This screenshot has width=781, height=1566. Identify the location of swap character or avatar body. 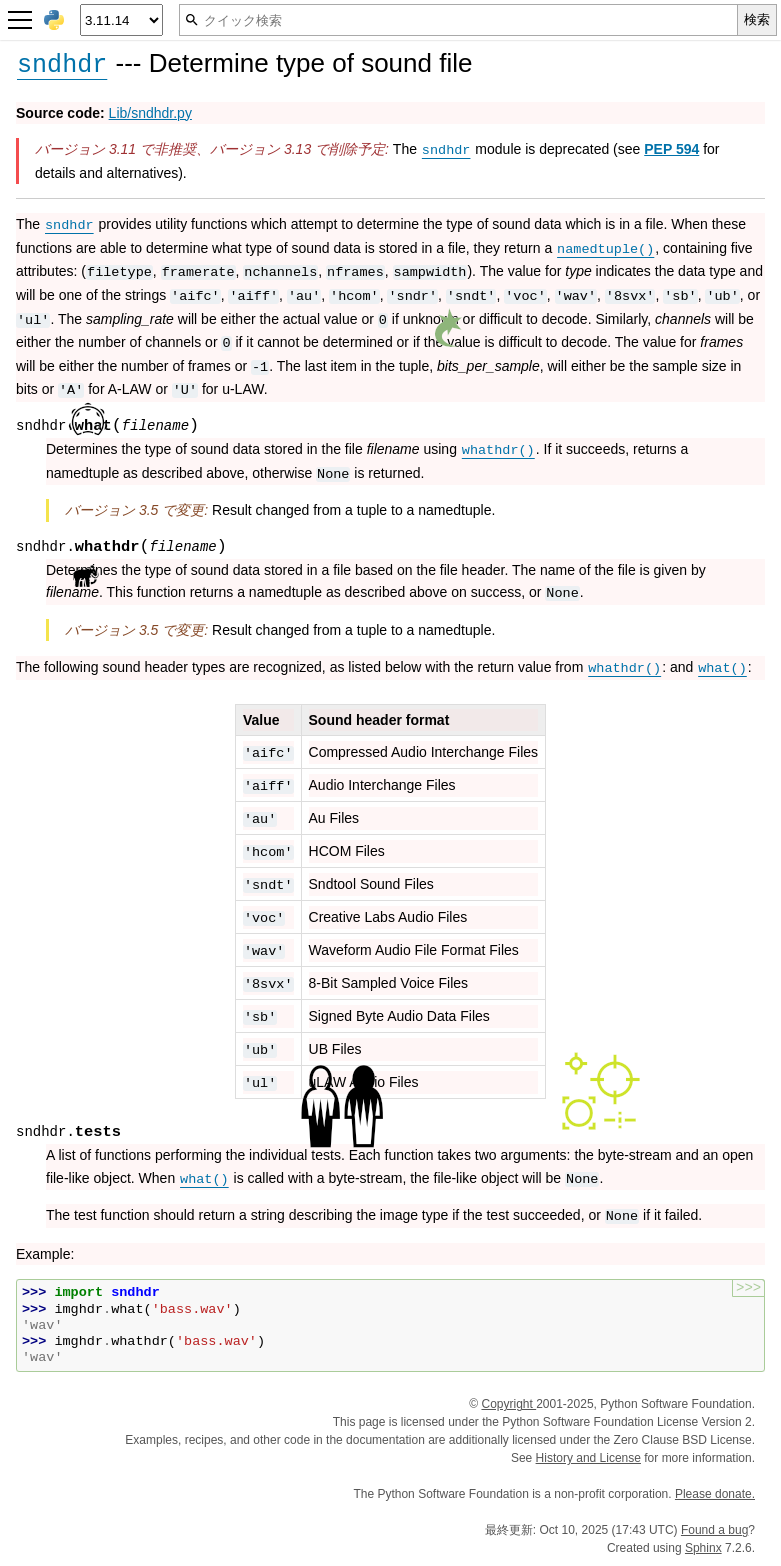
(342, 1106).